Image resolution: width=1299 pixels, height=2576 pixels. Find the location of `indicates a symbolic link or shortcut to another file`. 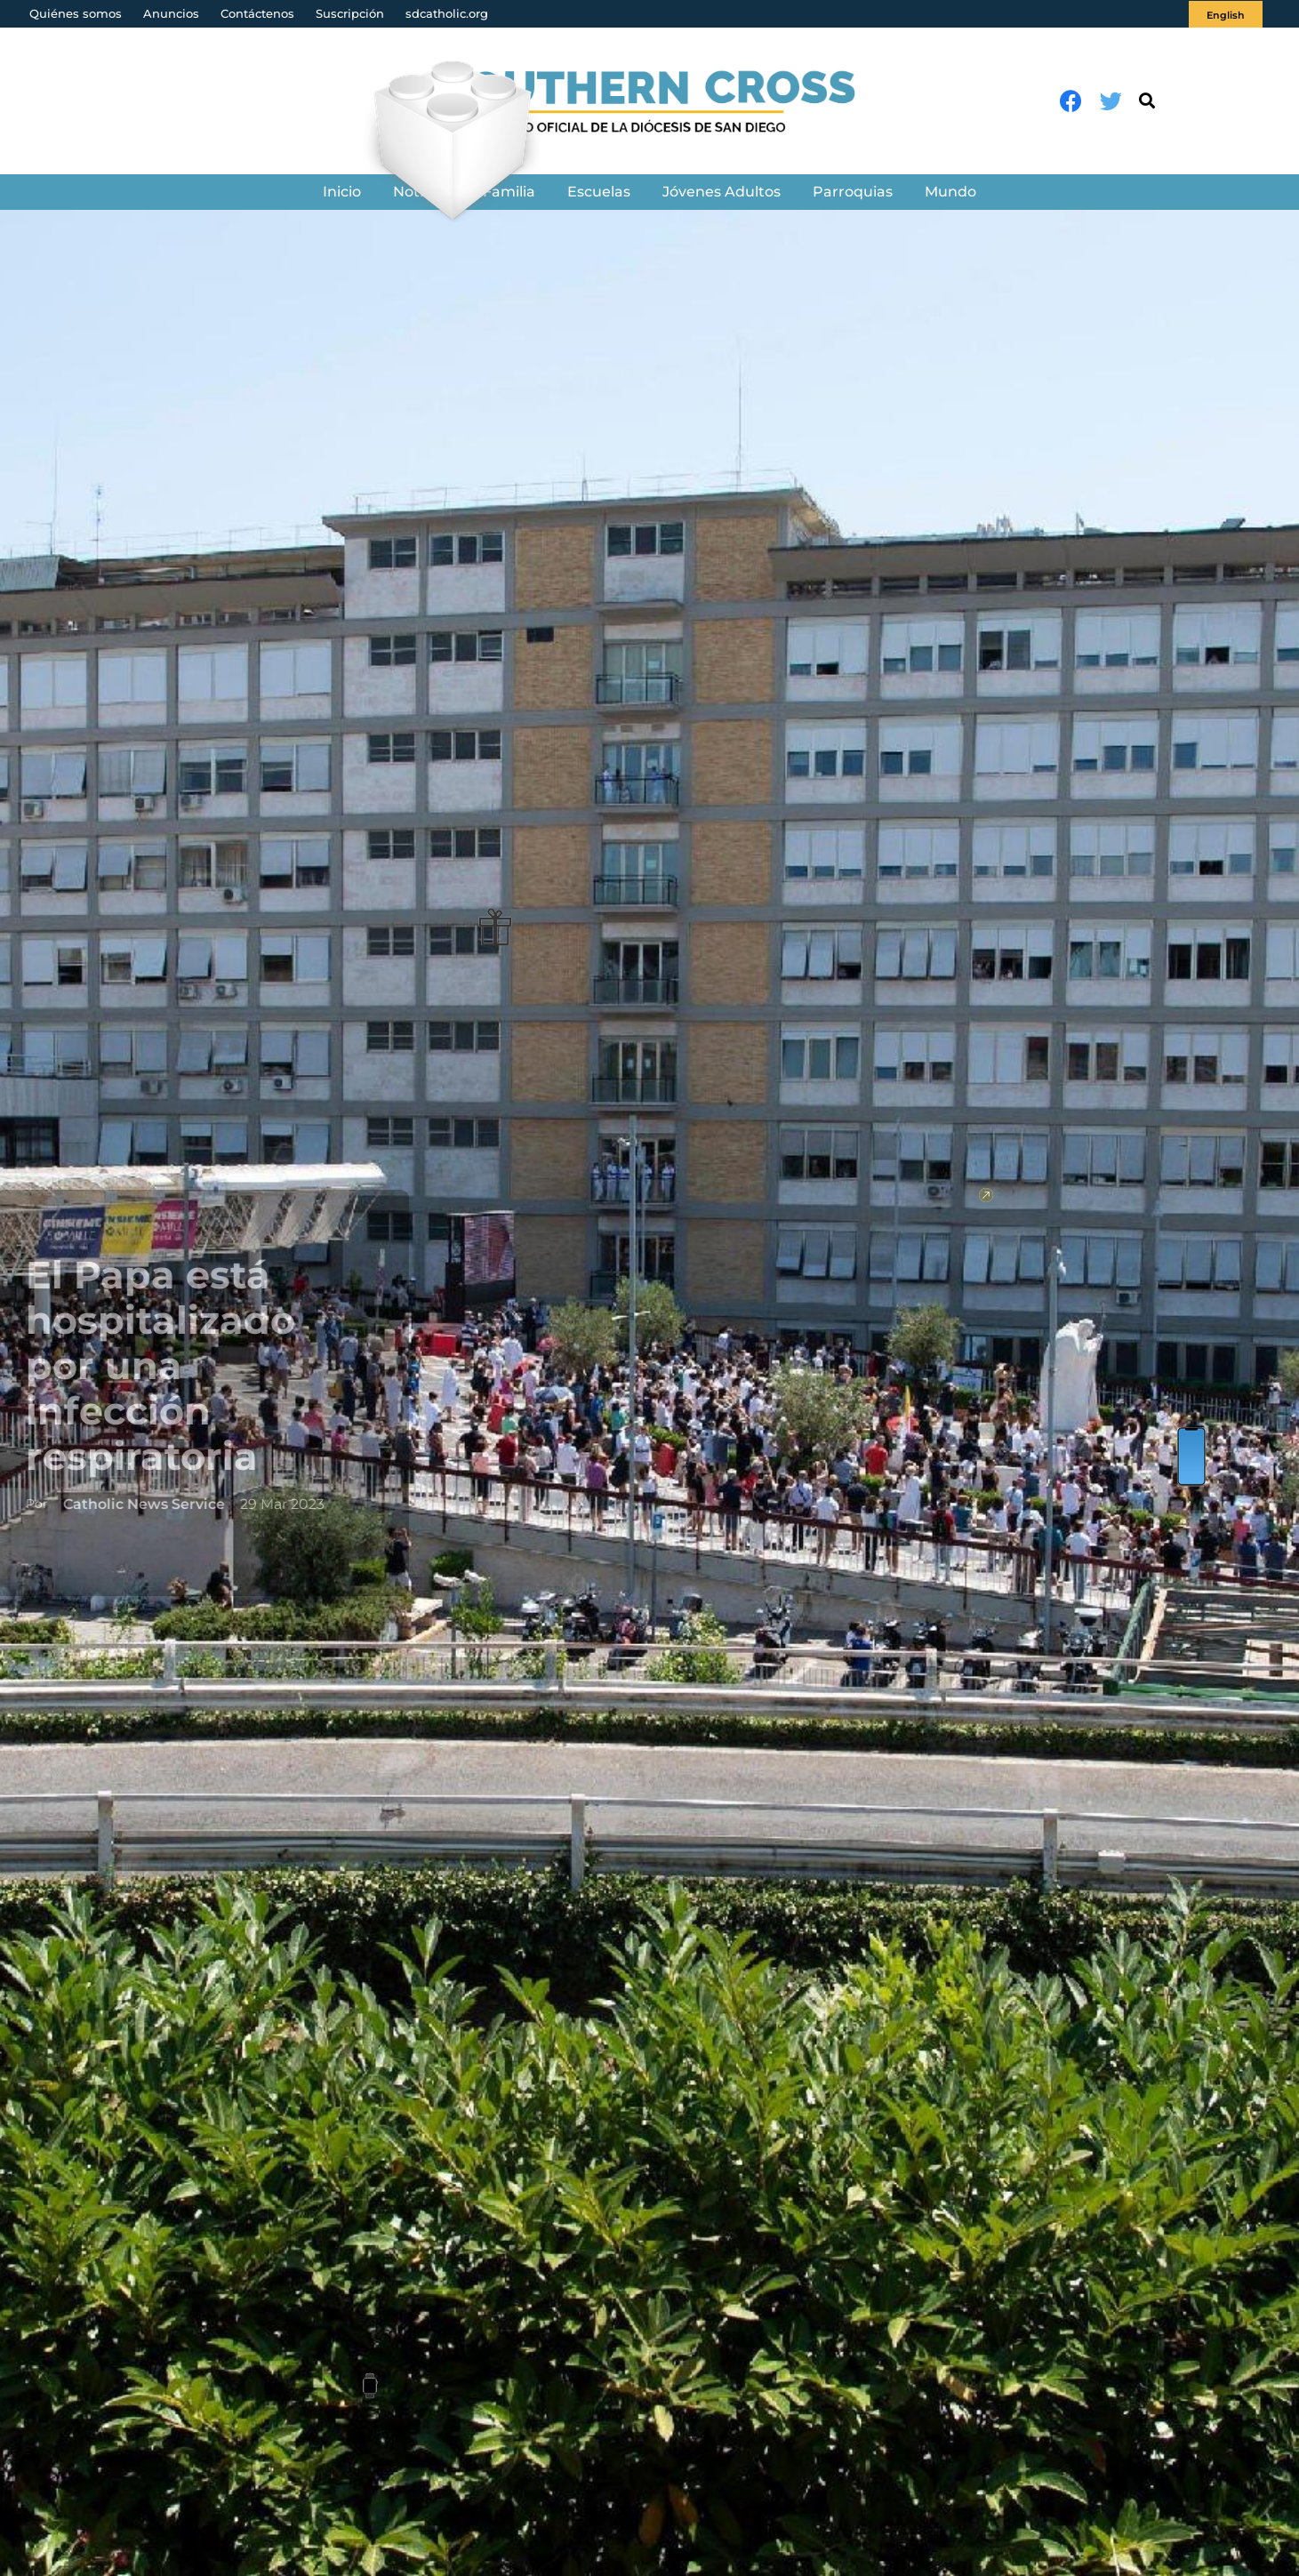

indicates a symbolic link or shortcut to another file is located at coordinates (986, 1195).